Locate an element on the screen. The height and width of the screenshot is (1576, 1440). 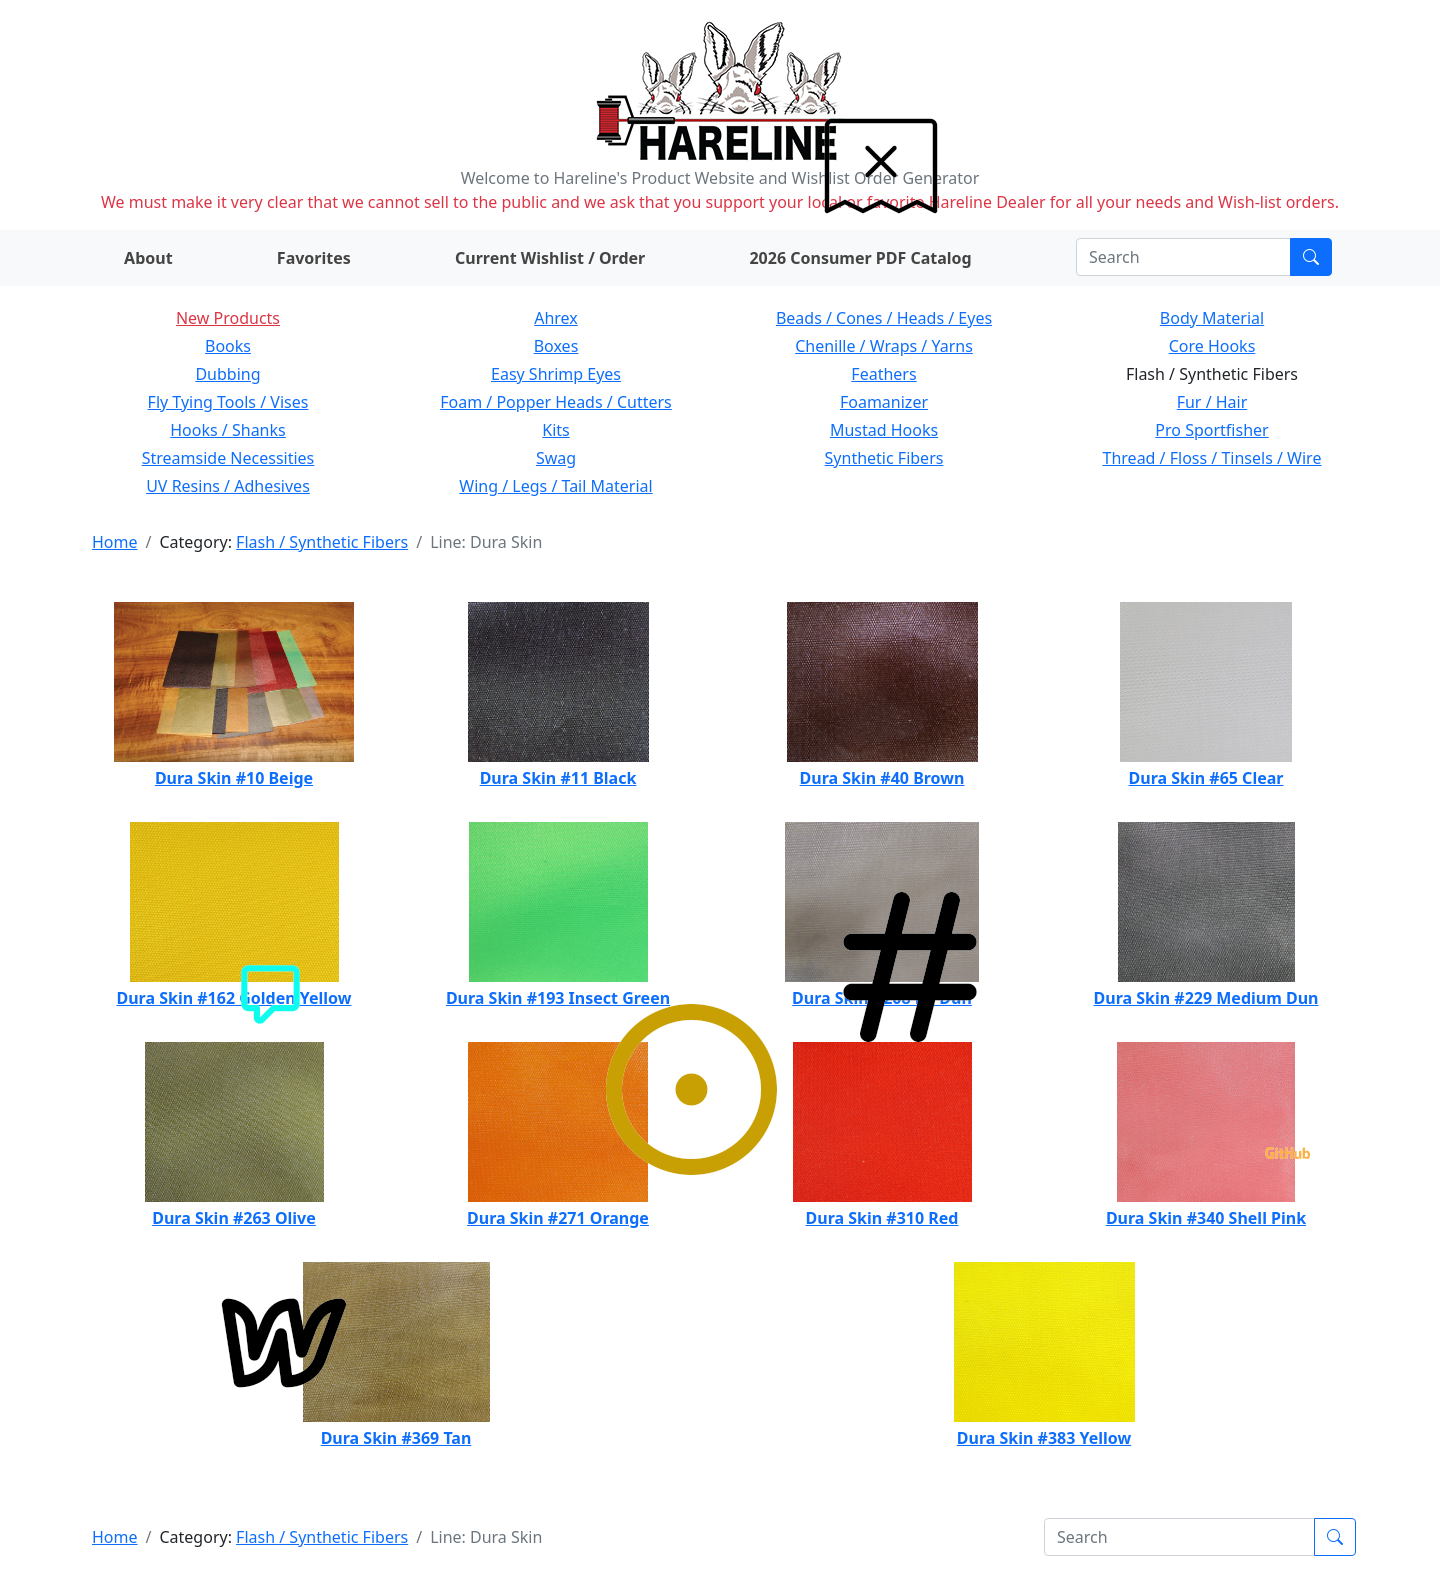
open comments section is located at coordinates (270, 994).